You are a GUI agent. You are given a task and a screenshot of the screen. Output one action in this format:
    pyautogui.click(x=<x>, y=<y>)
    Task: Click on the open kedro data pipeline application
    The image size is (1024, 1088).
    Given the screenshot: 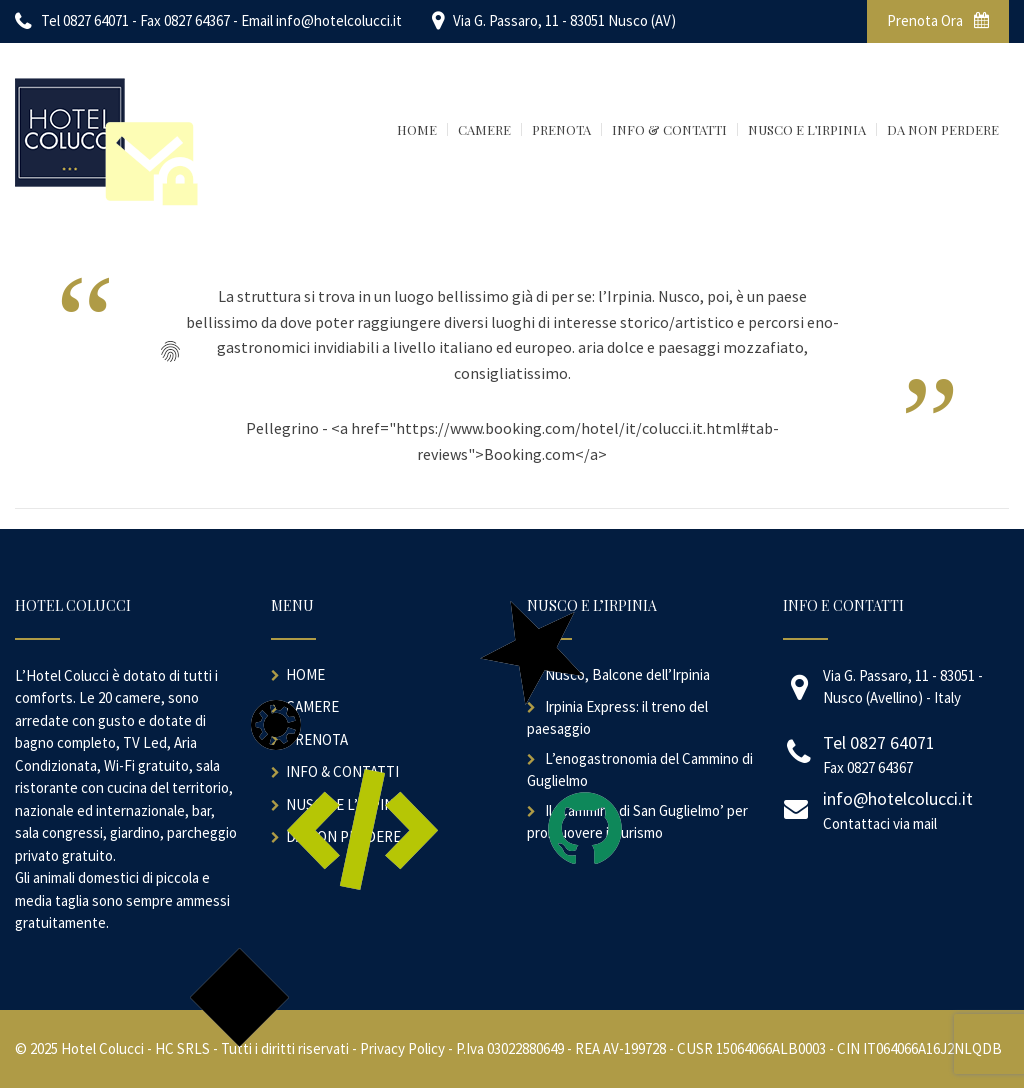 What is the action you would take?
    pyautogui.click(x=239, y=997)
    